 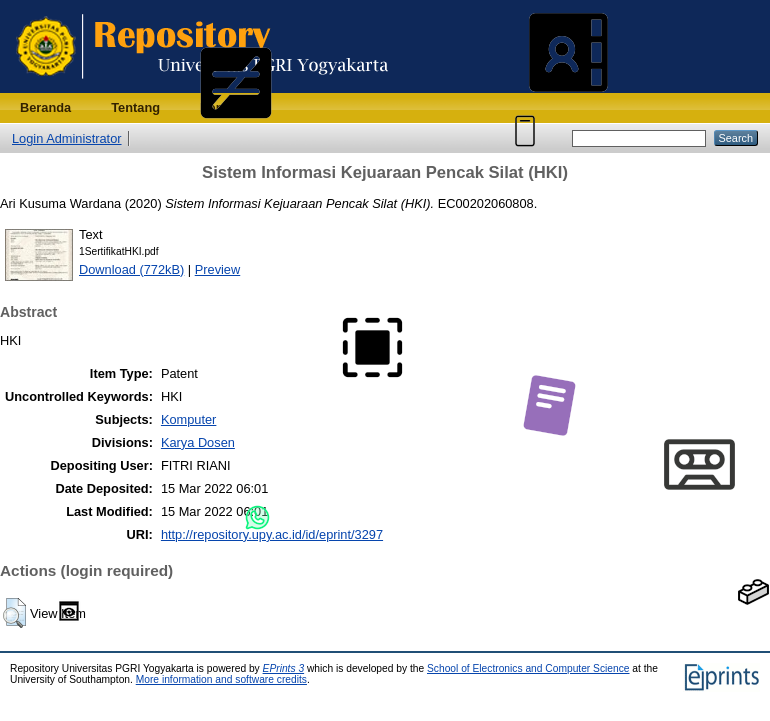 I want to click on access building or construction tools, so click(x=753, y=591).